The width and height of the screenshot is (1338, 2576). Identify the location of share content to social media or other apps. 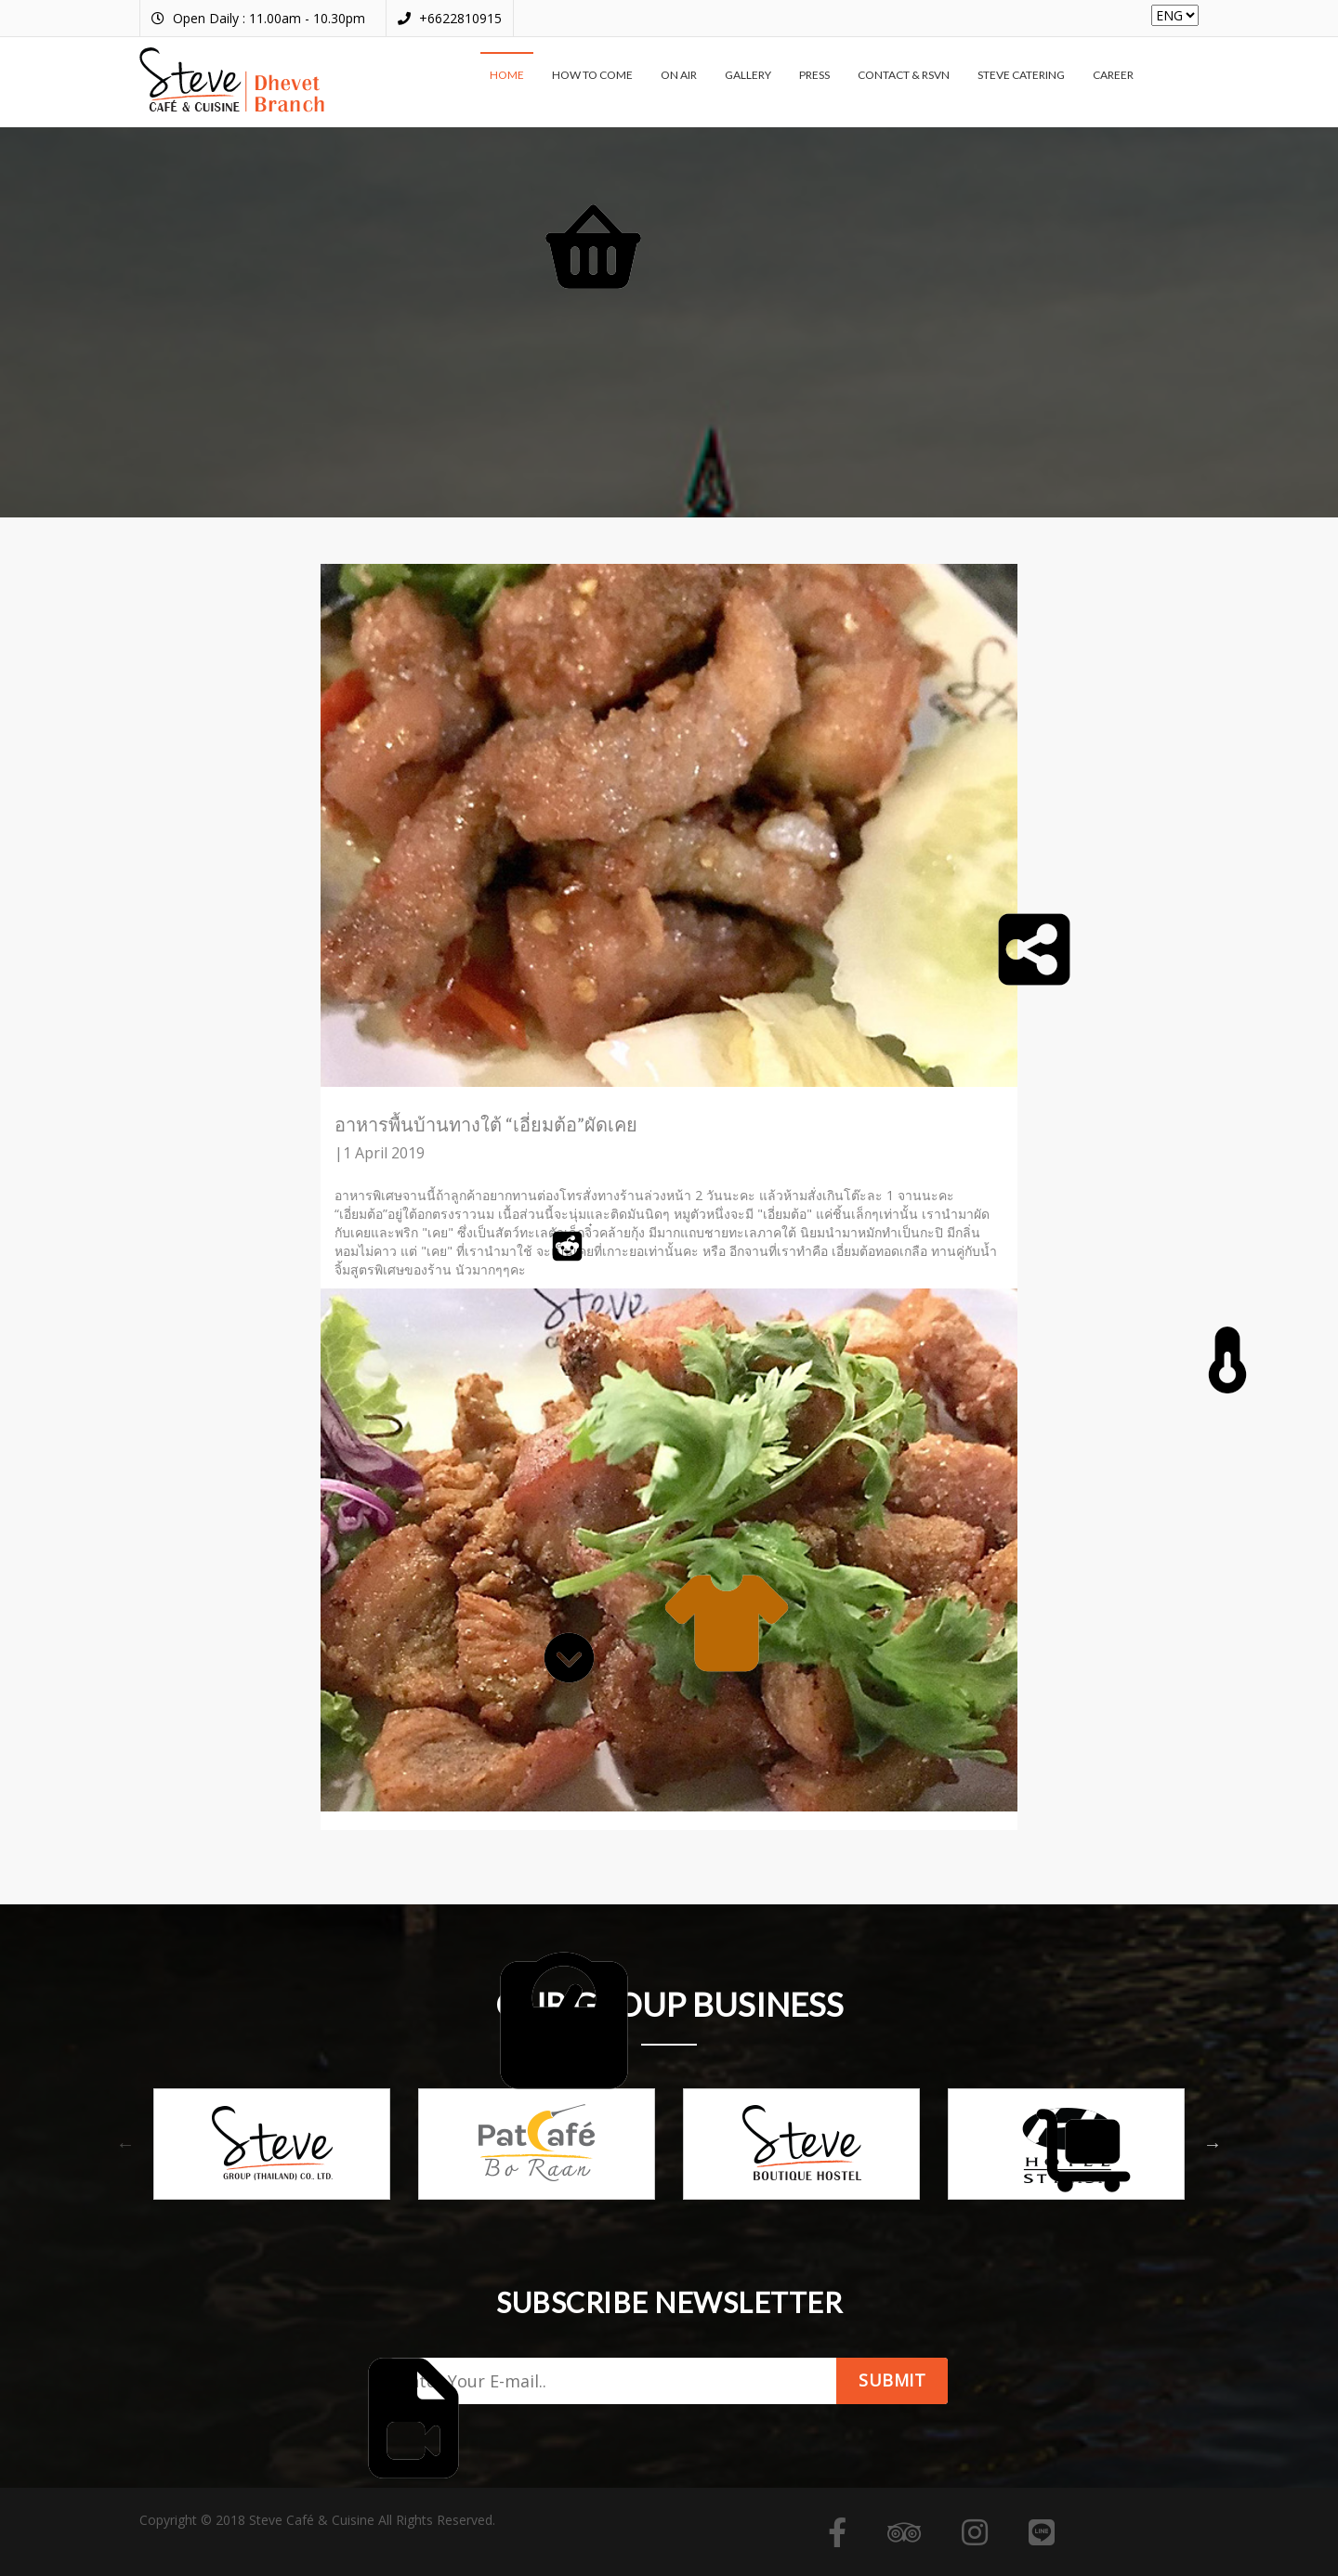
(1034, 949).